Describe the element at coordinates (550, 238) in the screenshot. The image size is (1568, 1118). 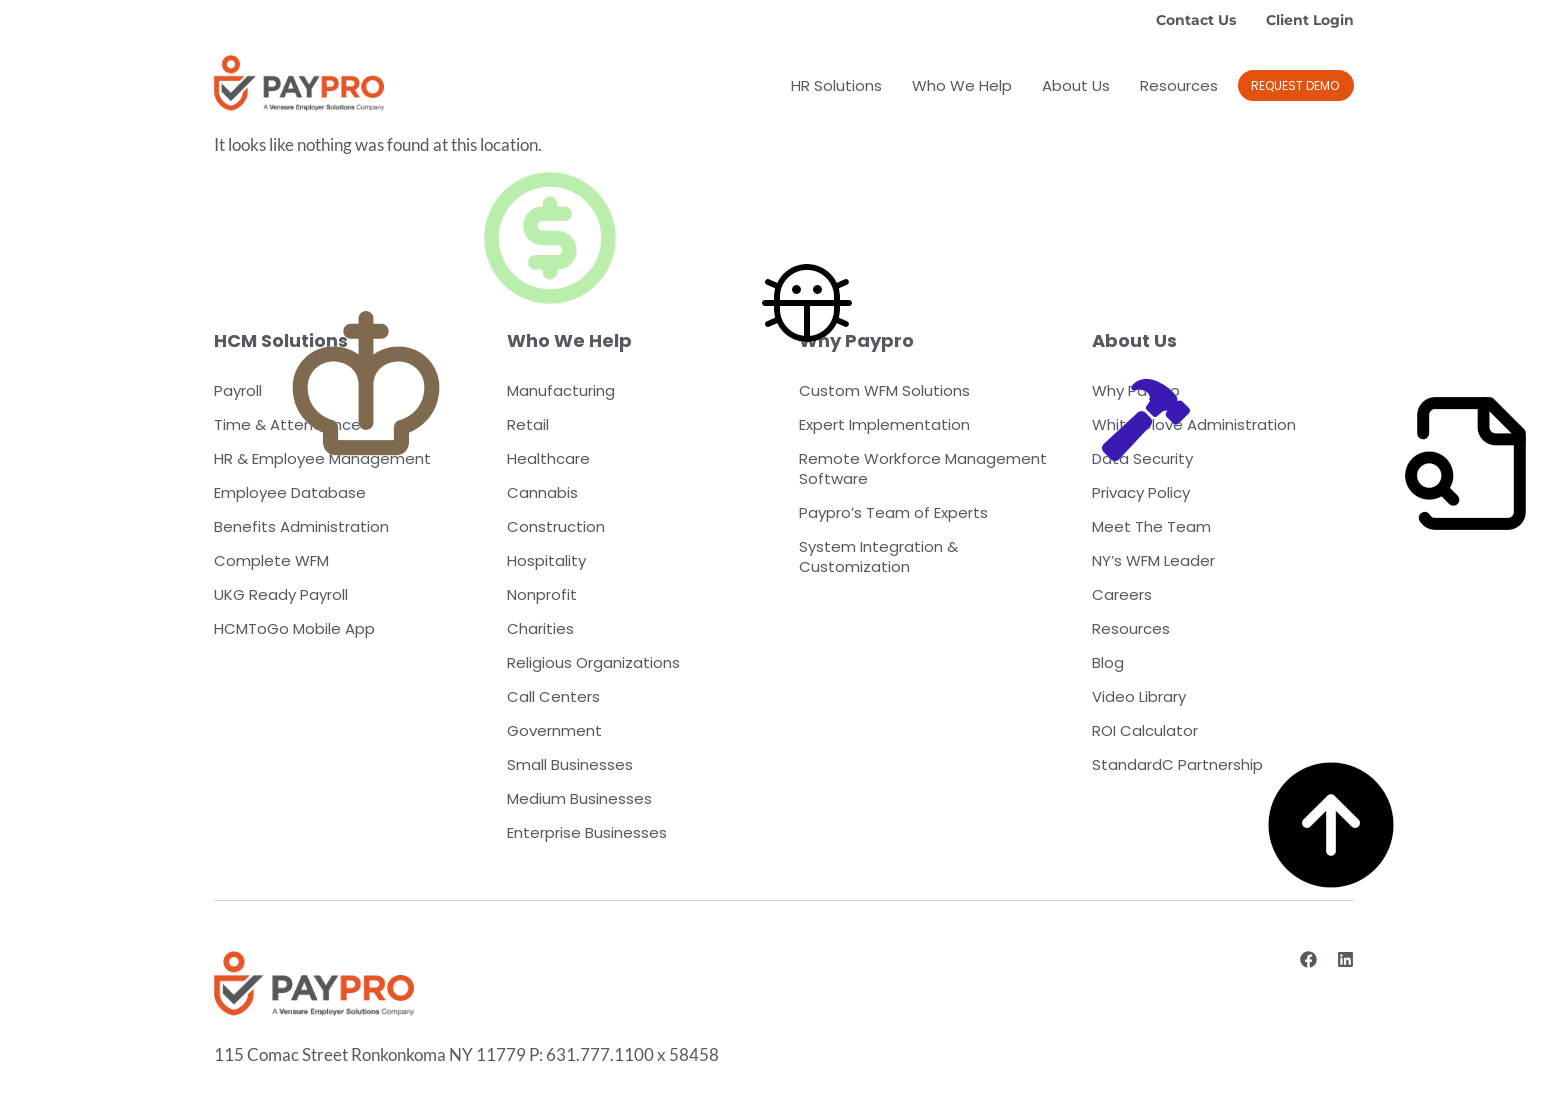
I see `view account balance or financial summary` at that location.